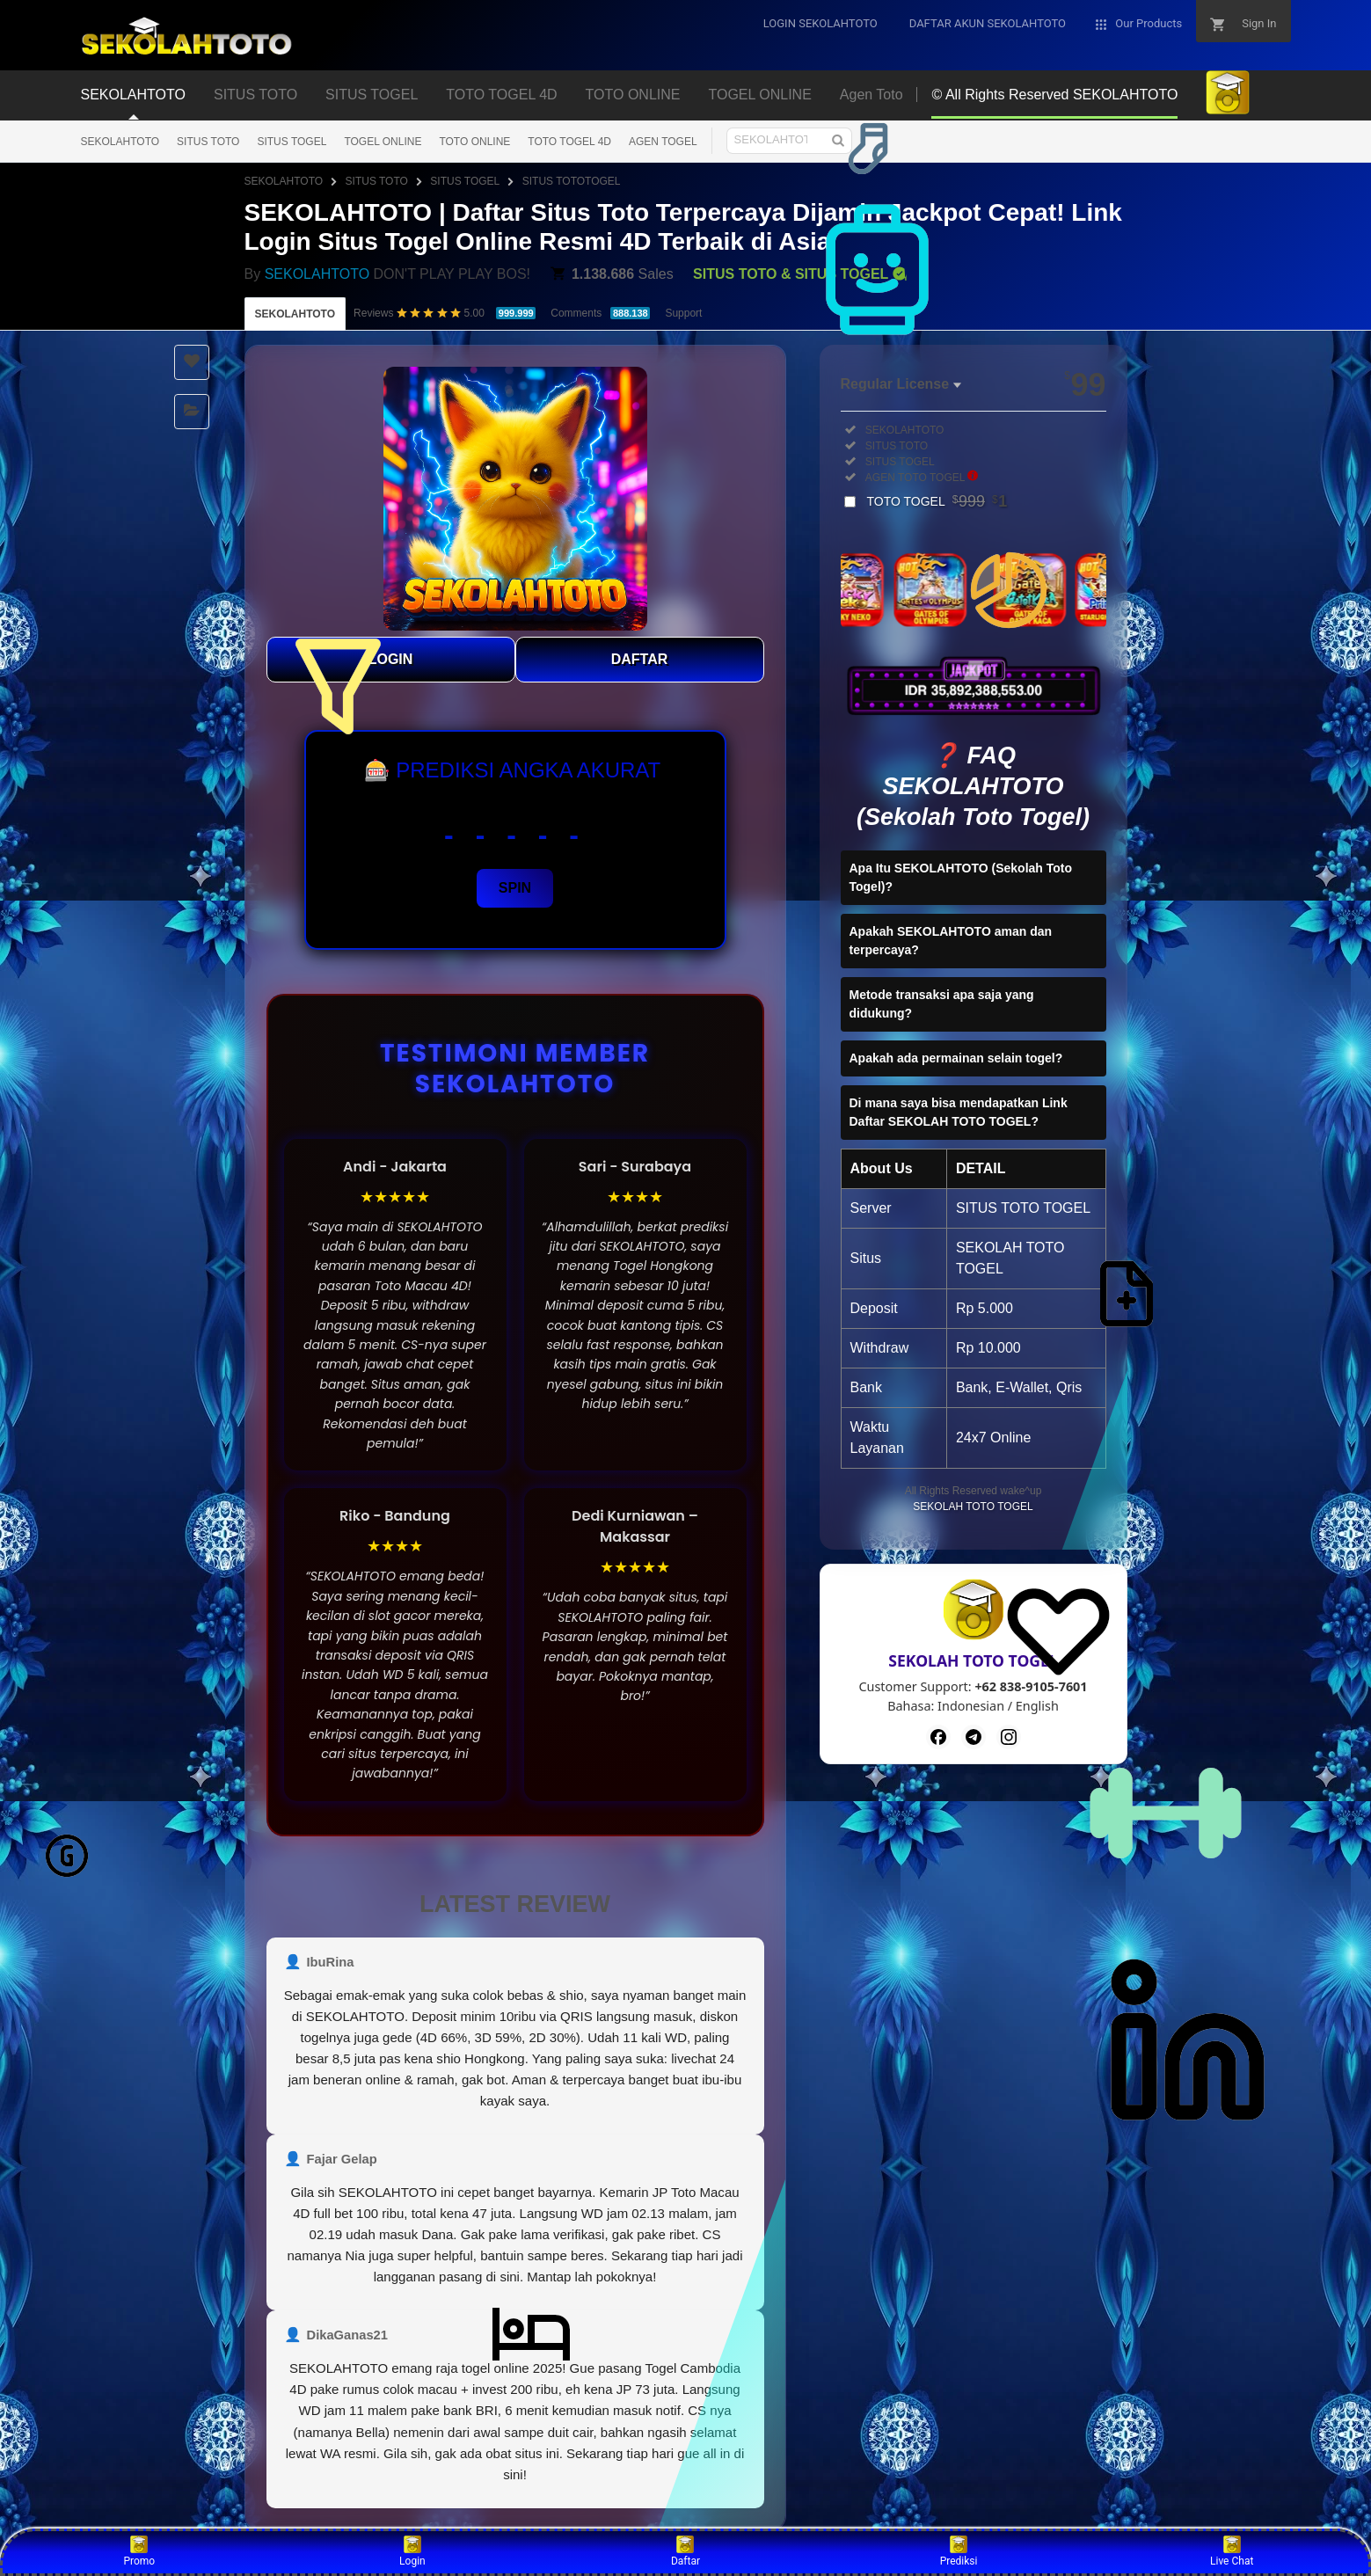 The height and width of the screenshot is (2576, 1371). What do you see at coordinates (1165, 1813) in the screenshot?
I see `access workout or fitness features` at bounding box center [1165, 1813].